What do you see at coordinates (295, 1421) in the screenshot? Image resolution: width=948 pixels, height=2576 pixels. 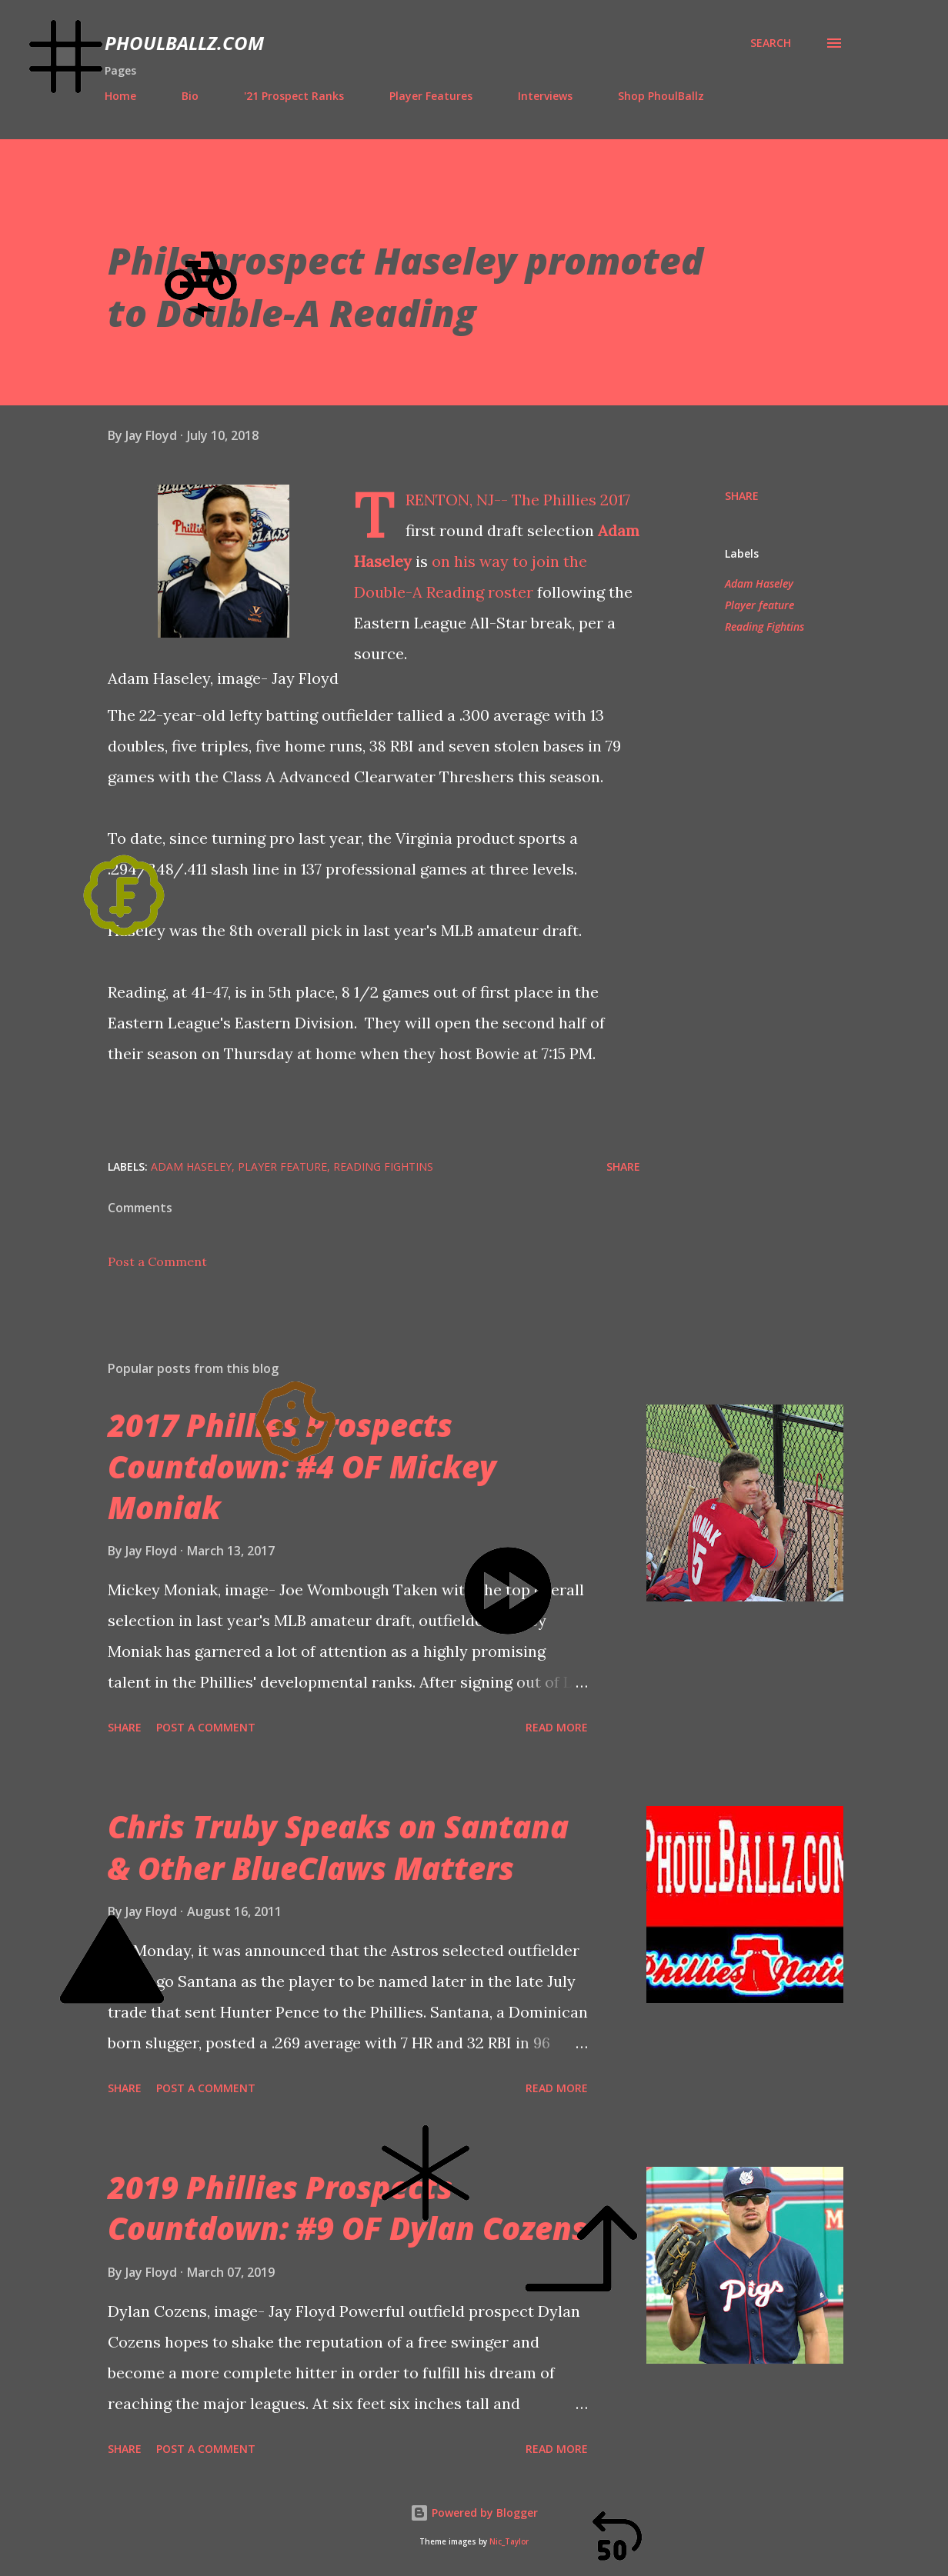 I see `manage cookie preferences` at bounding box center [295, 1421].